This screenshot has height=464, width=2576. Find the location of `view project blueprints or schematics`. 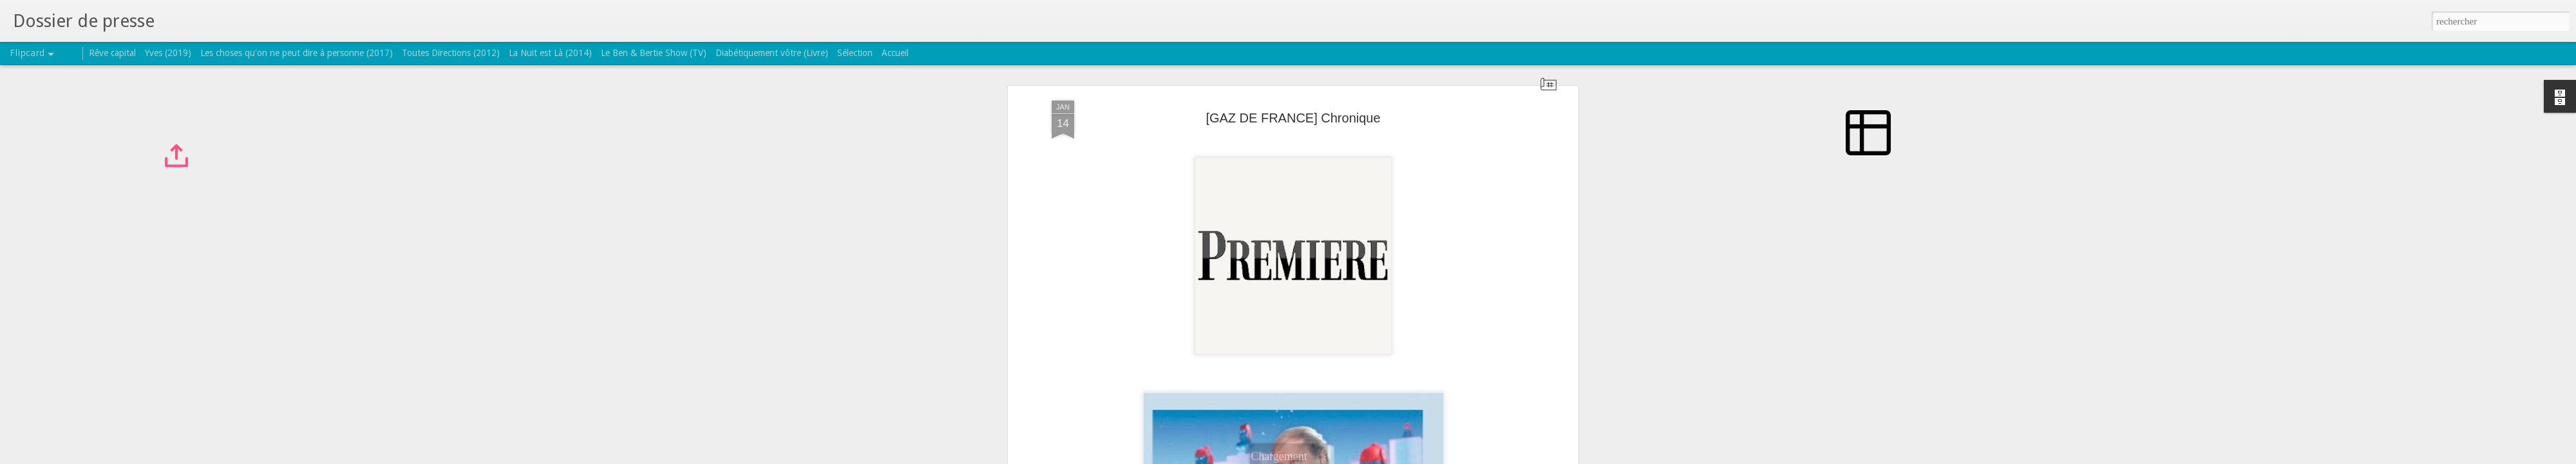

view project blueprints or schematics is located at coordinates (1548, 84).